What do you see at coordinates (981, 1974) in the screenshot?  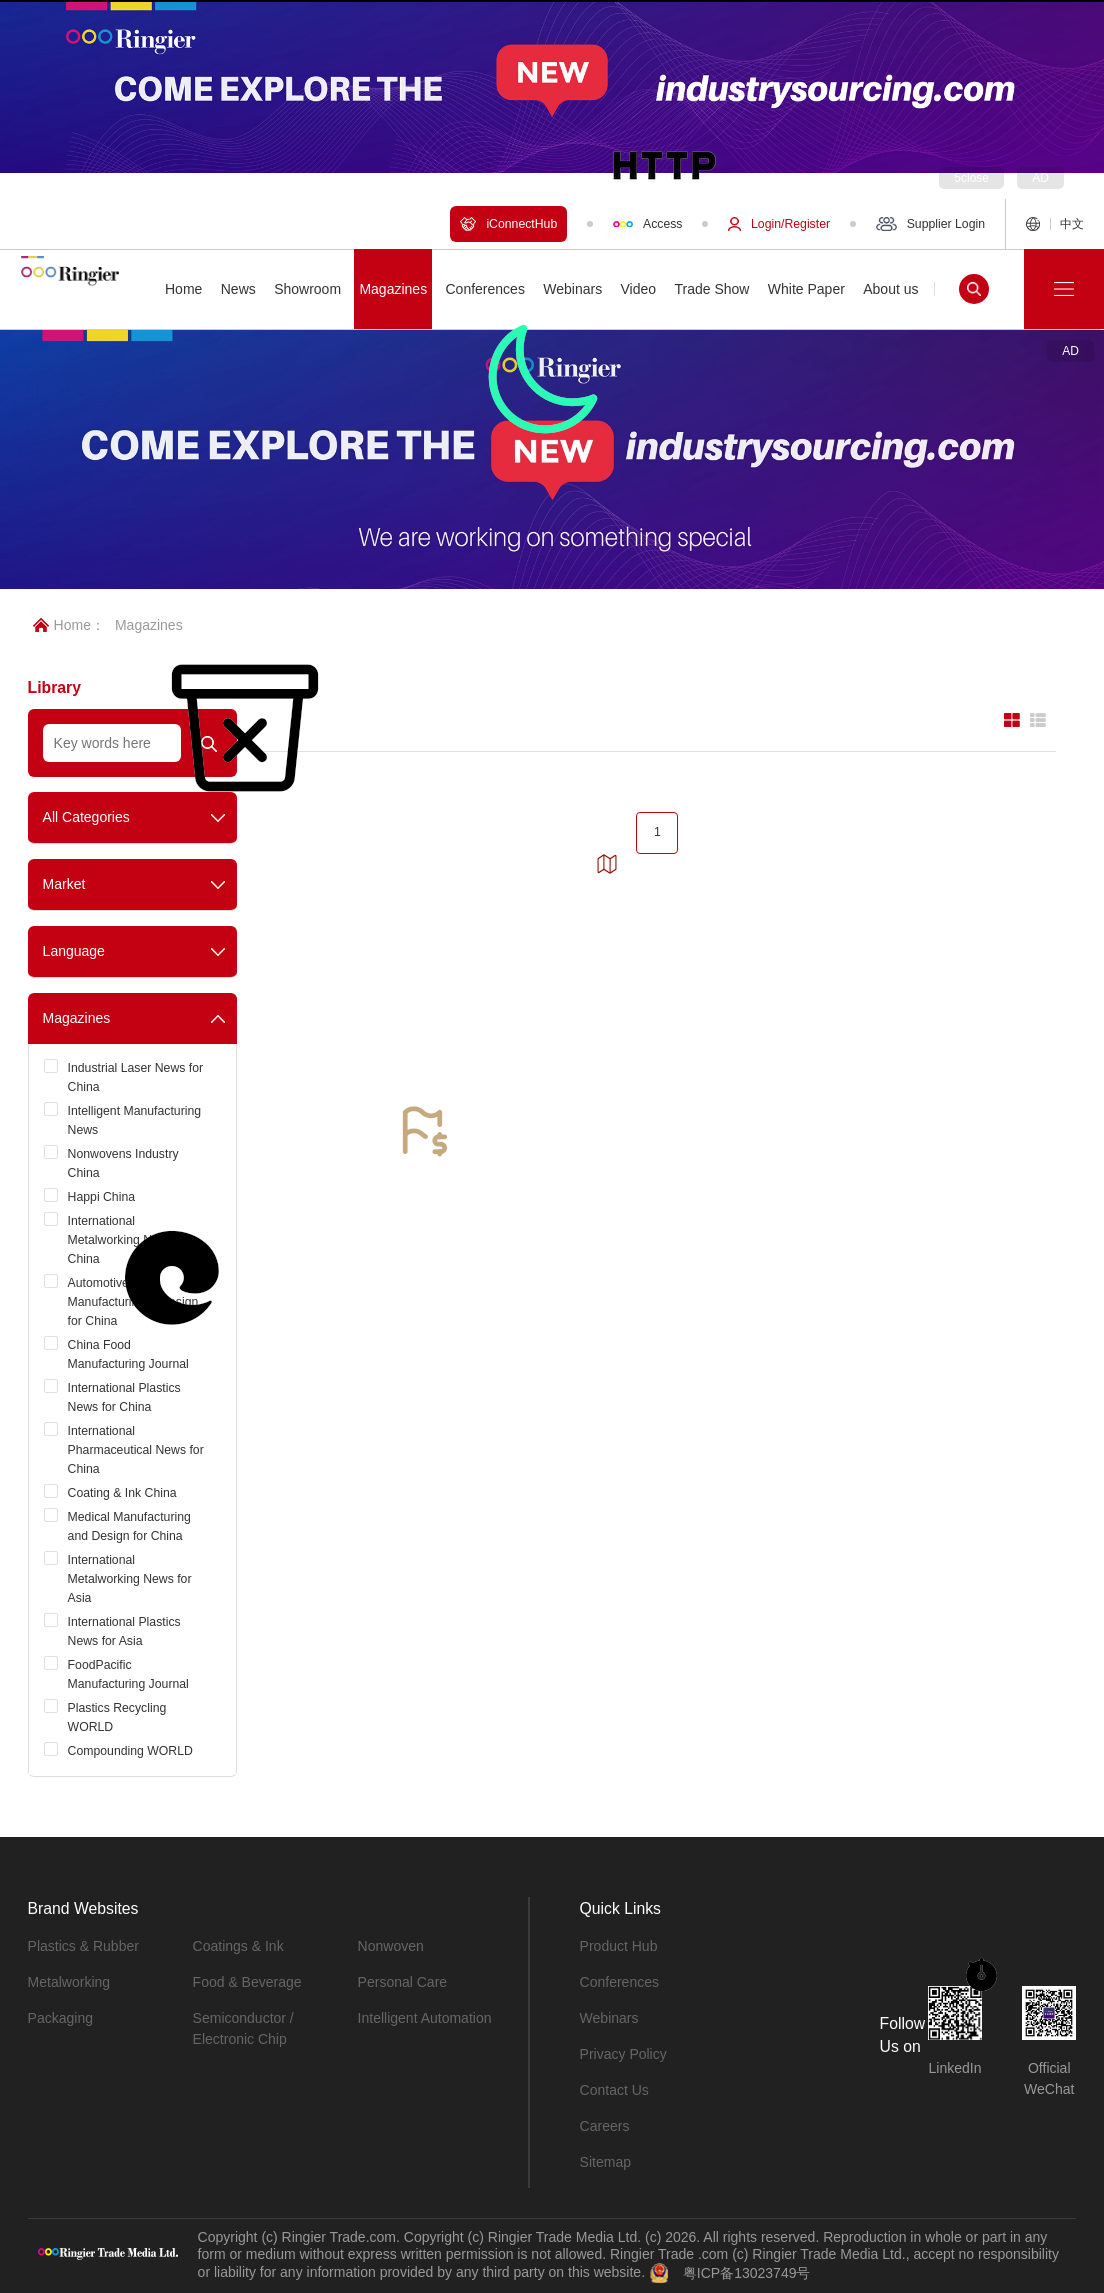 I see `start or stop a timer` at bounding box center [981, 1974].